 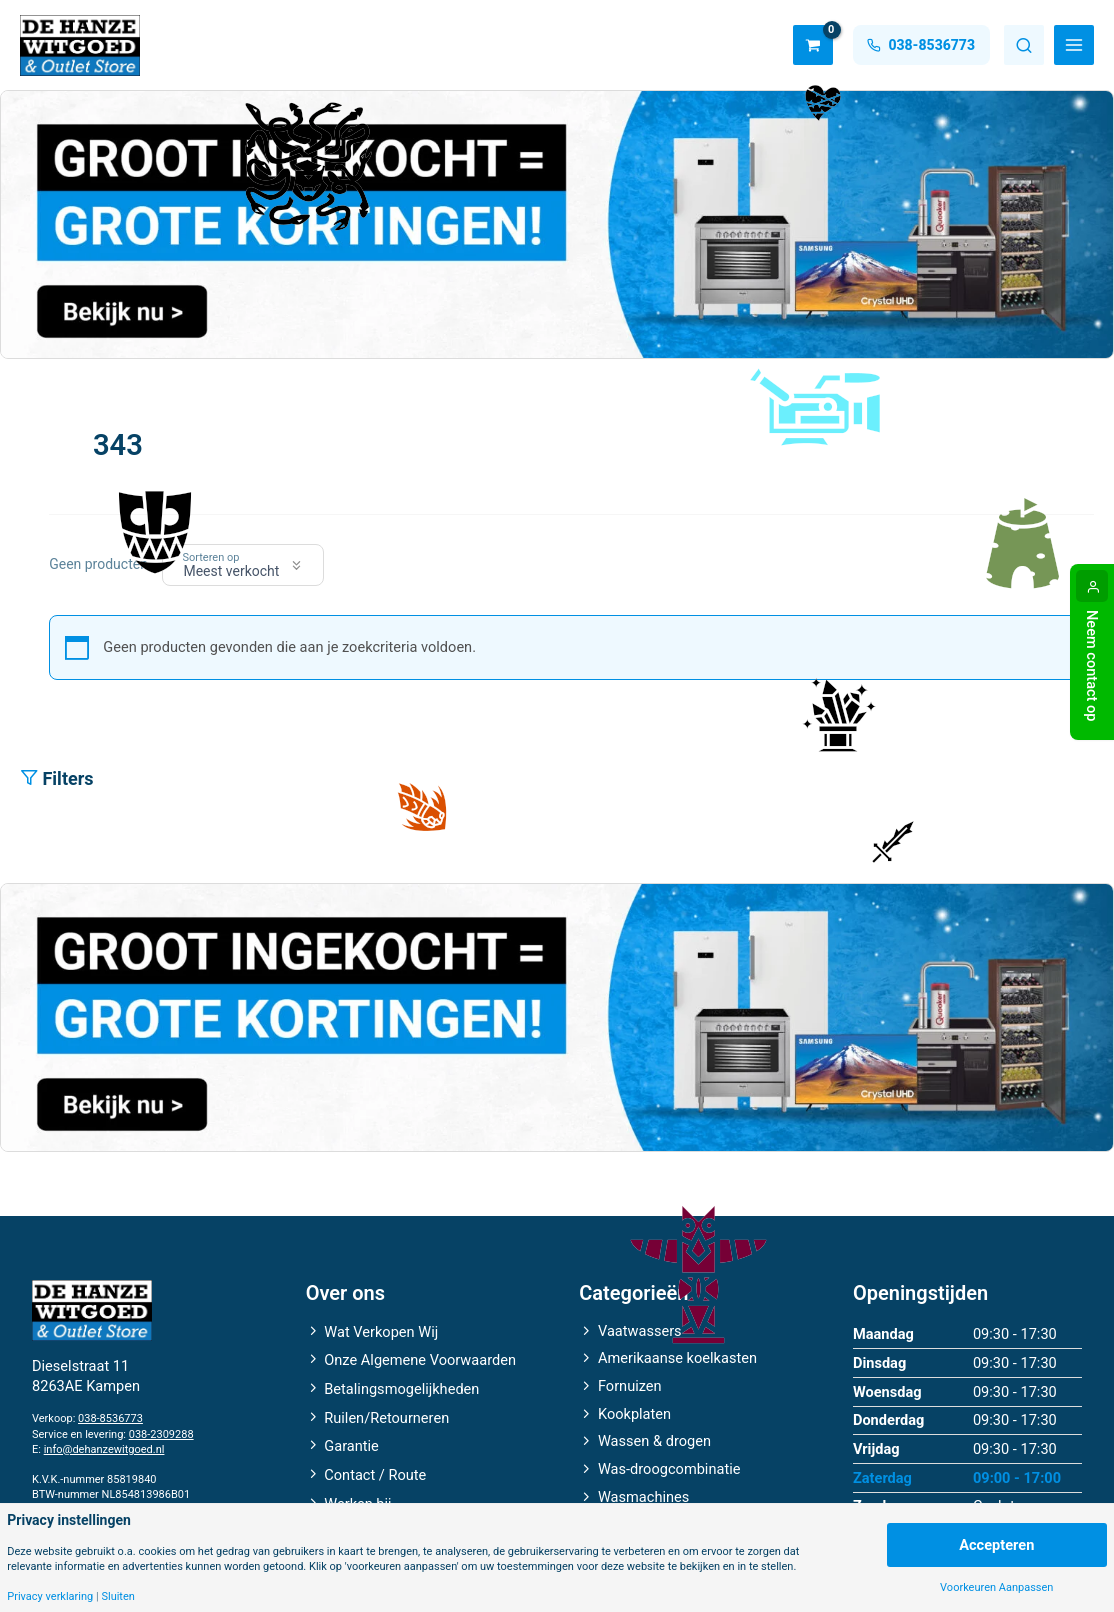 I want to click on start recording video, so click(x=815, y=407).